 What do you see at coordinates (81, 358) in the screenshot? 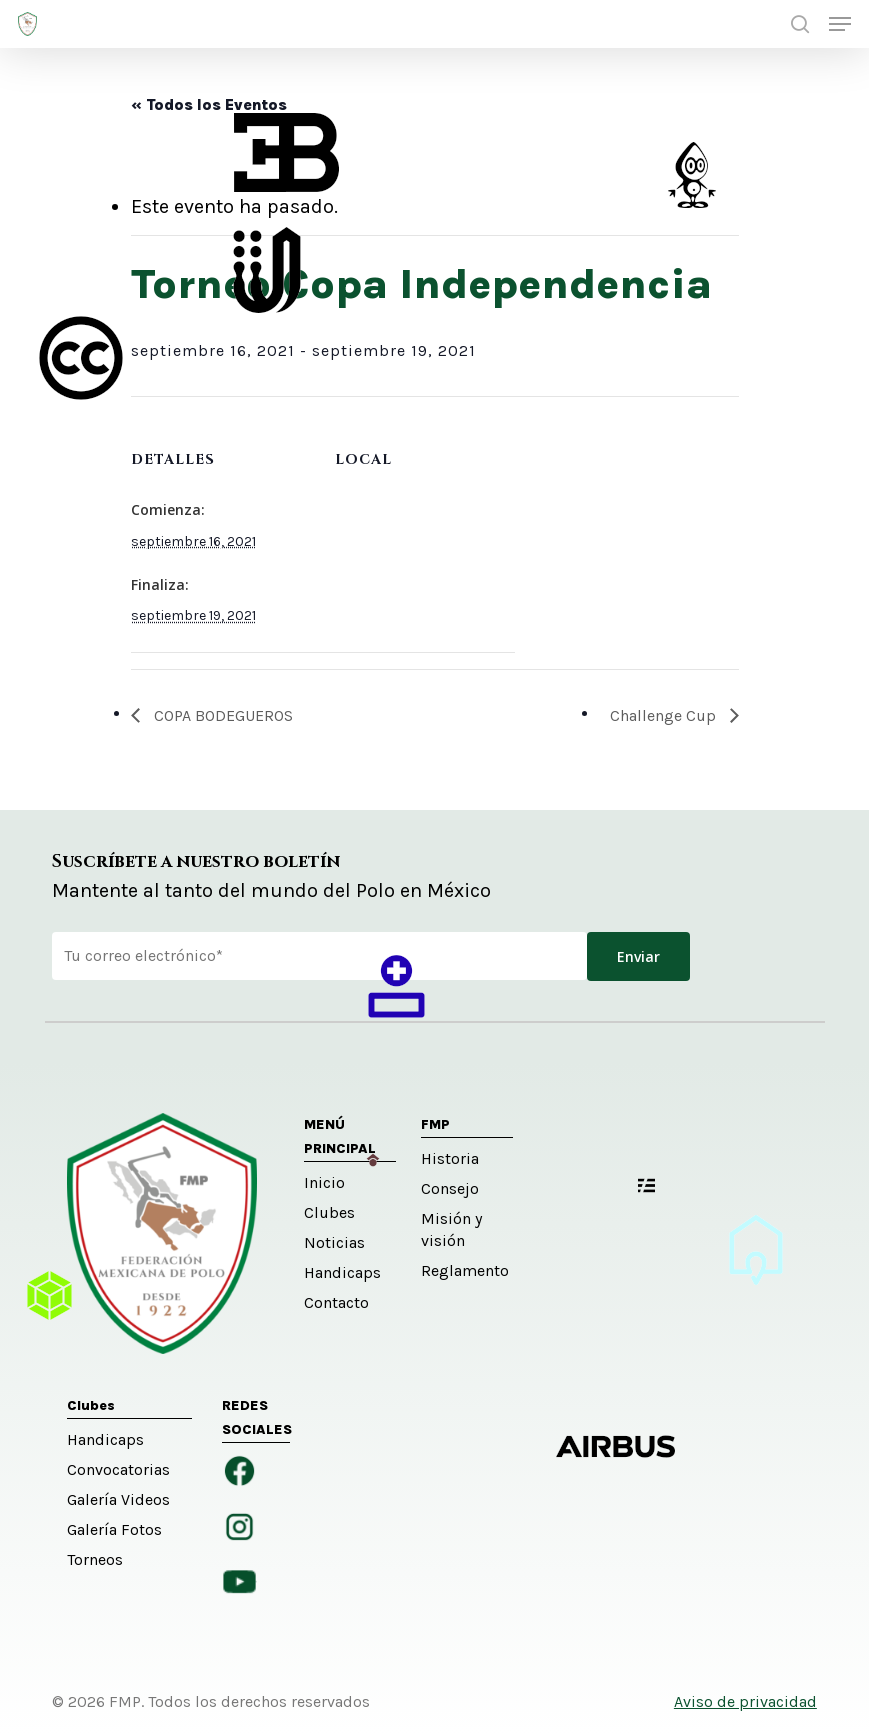
I see `indicates content is licensed under creative commons` at bounding box center [81, 358].